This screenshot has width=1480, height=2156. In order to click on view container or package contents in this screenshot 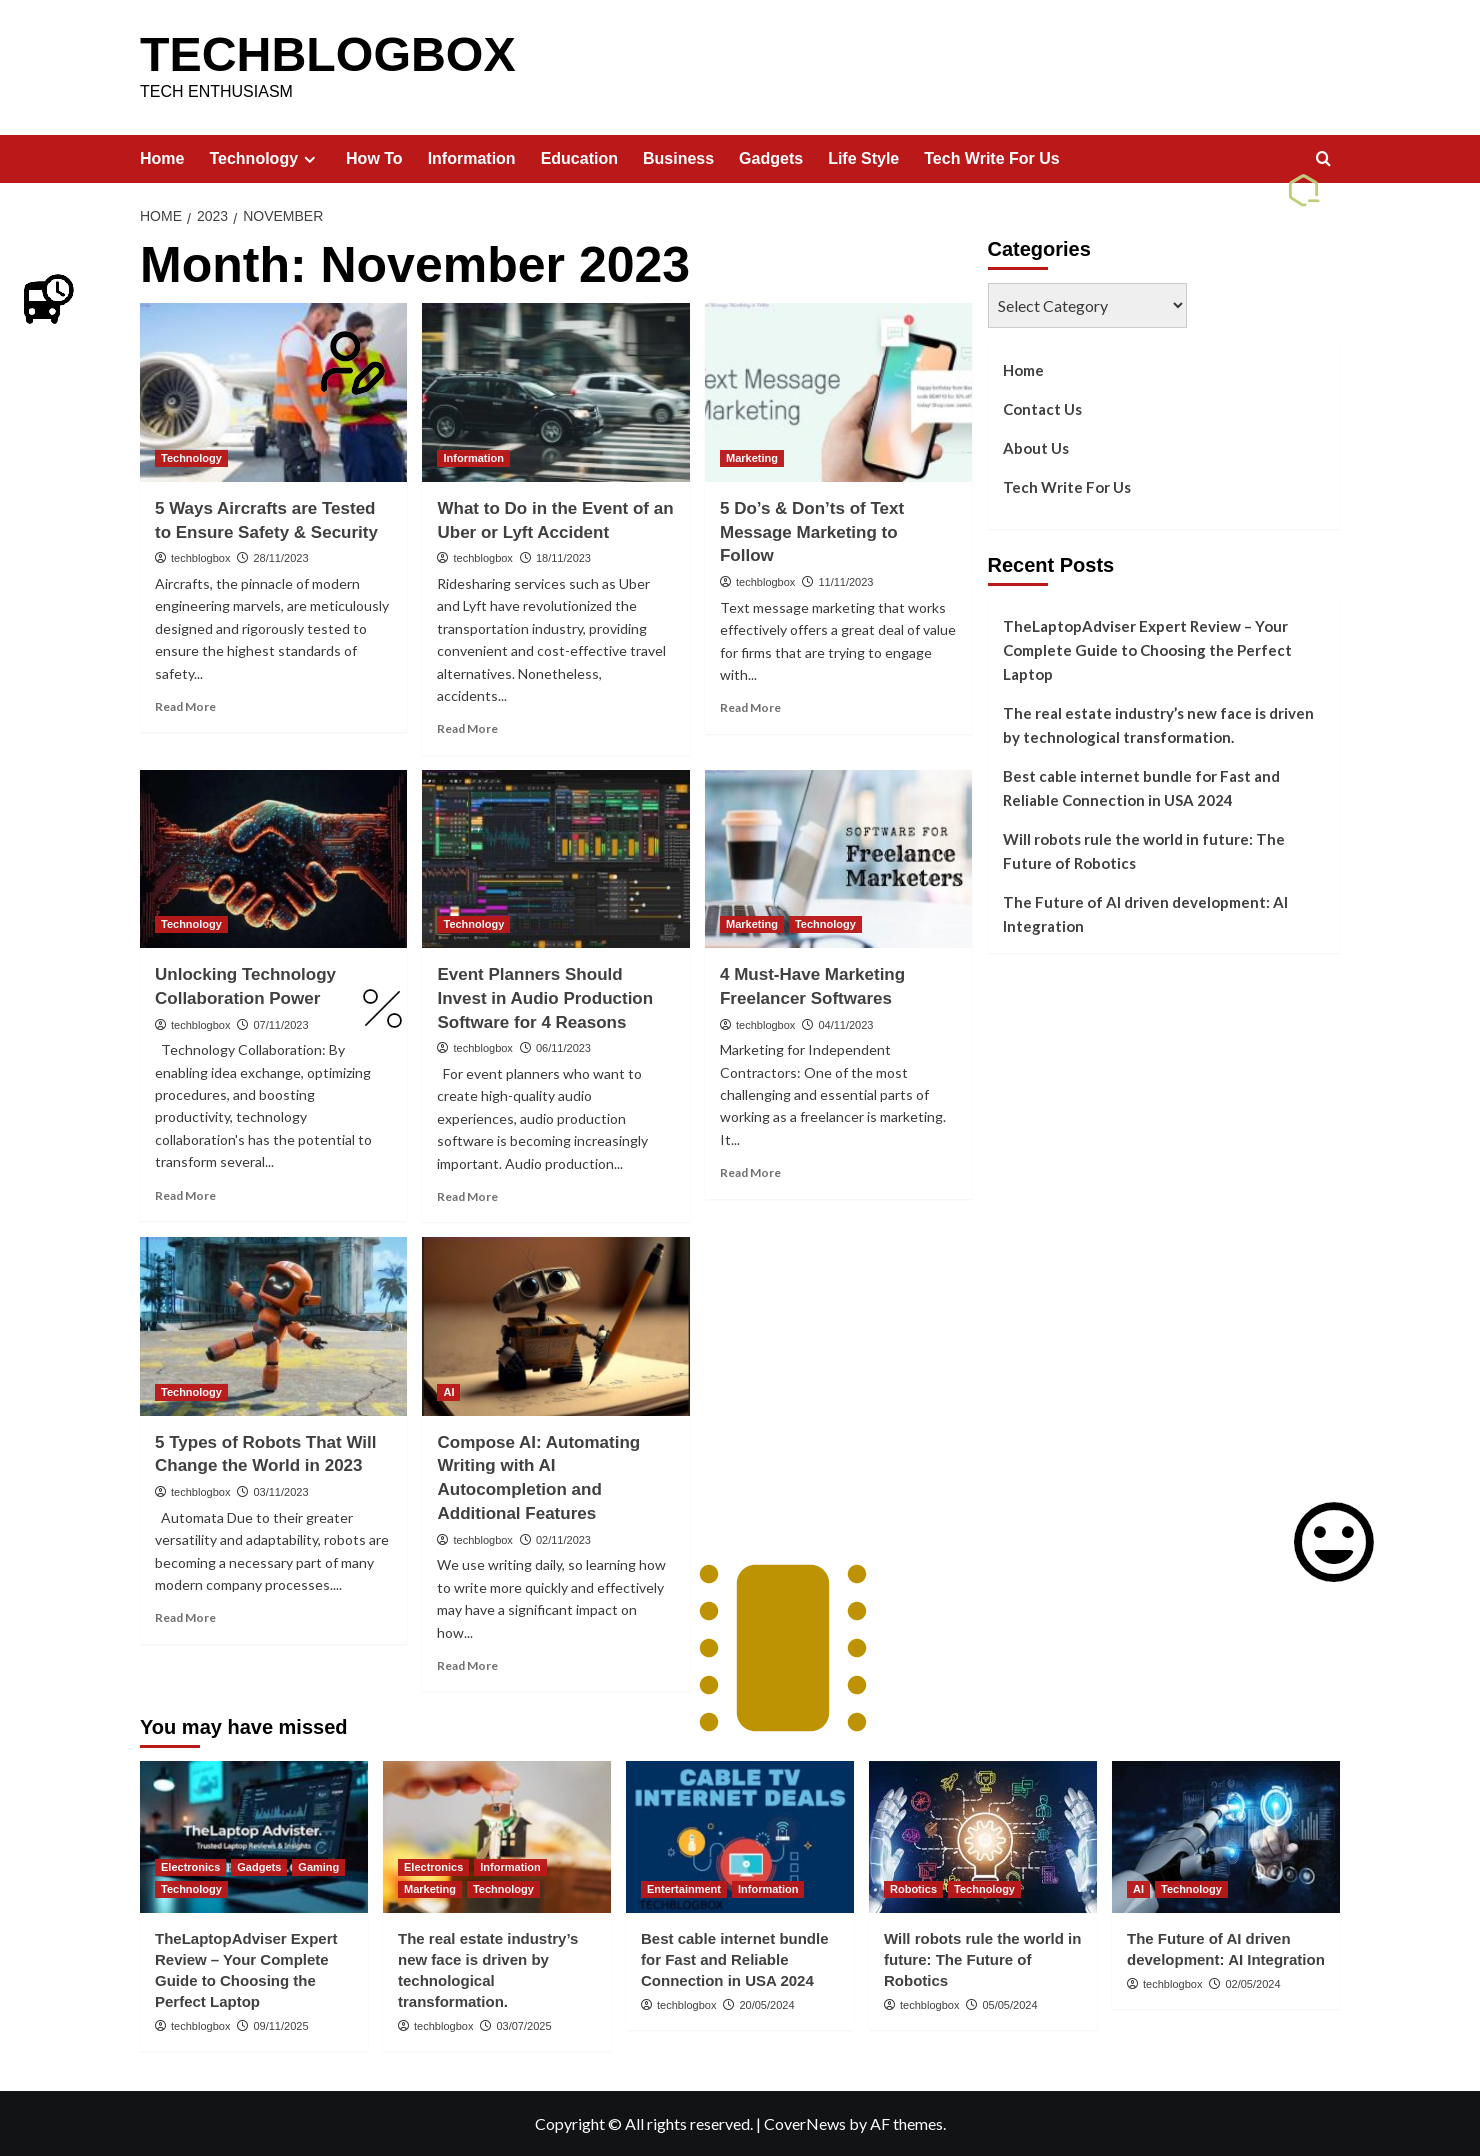, I will do `click(783, 1648)`.